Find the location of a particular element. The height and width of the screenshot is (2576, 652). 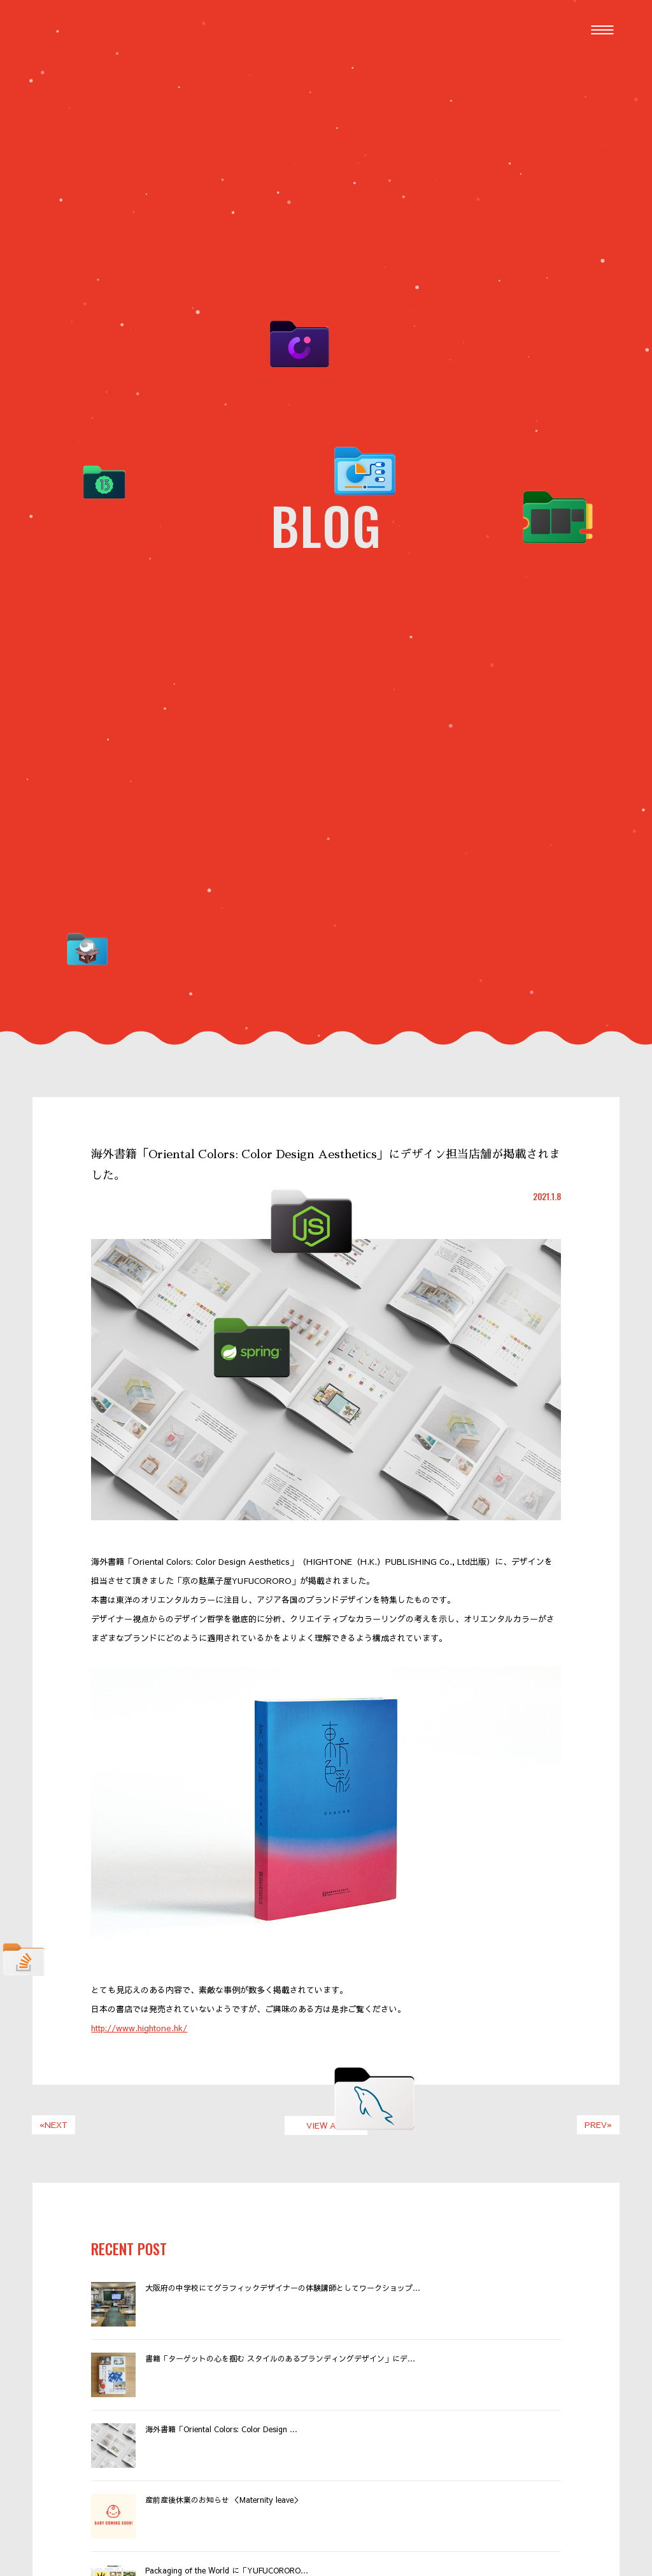

open spring framework project folder is located at coordinates (252, 1350).